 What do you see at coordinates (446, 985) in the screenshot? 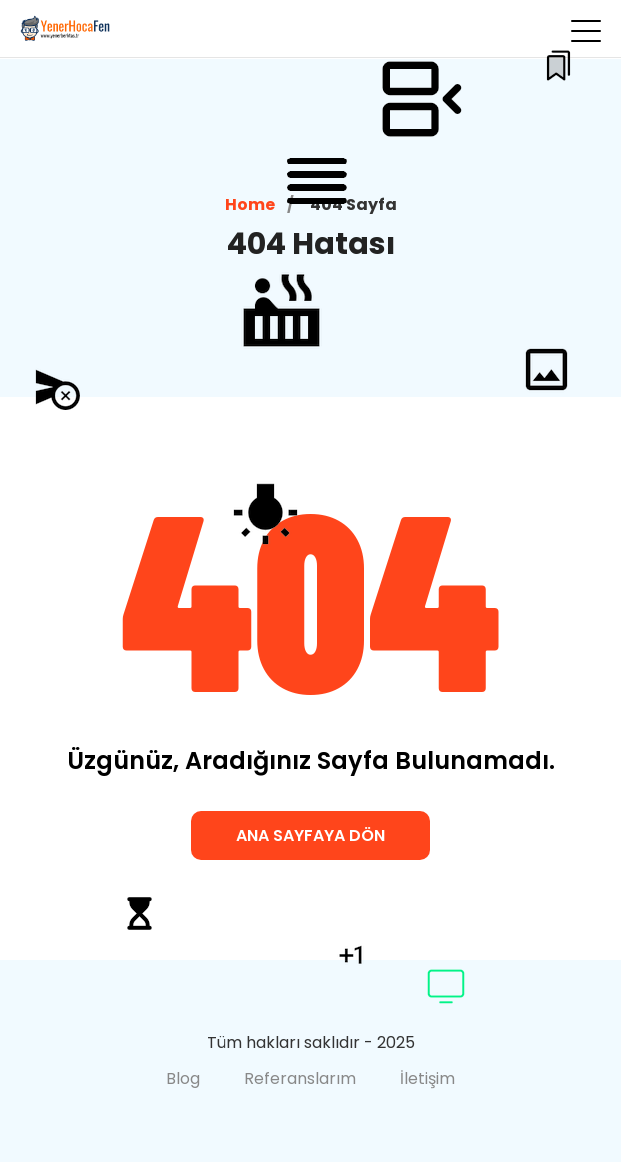
I see `view display settings` at bounding box center [446, 985].